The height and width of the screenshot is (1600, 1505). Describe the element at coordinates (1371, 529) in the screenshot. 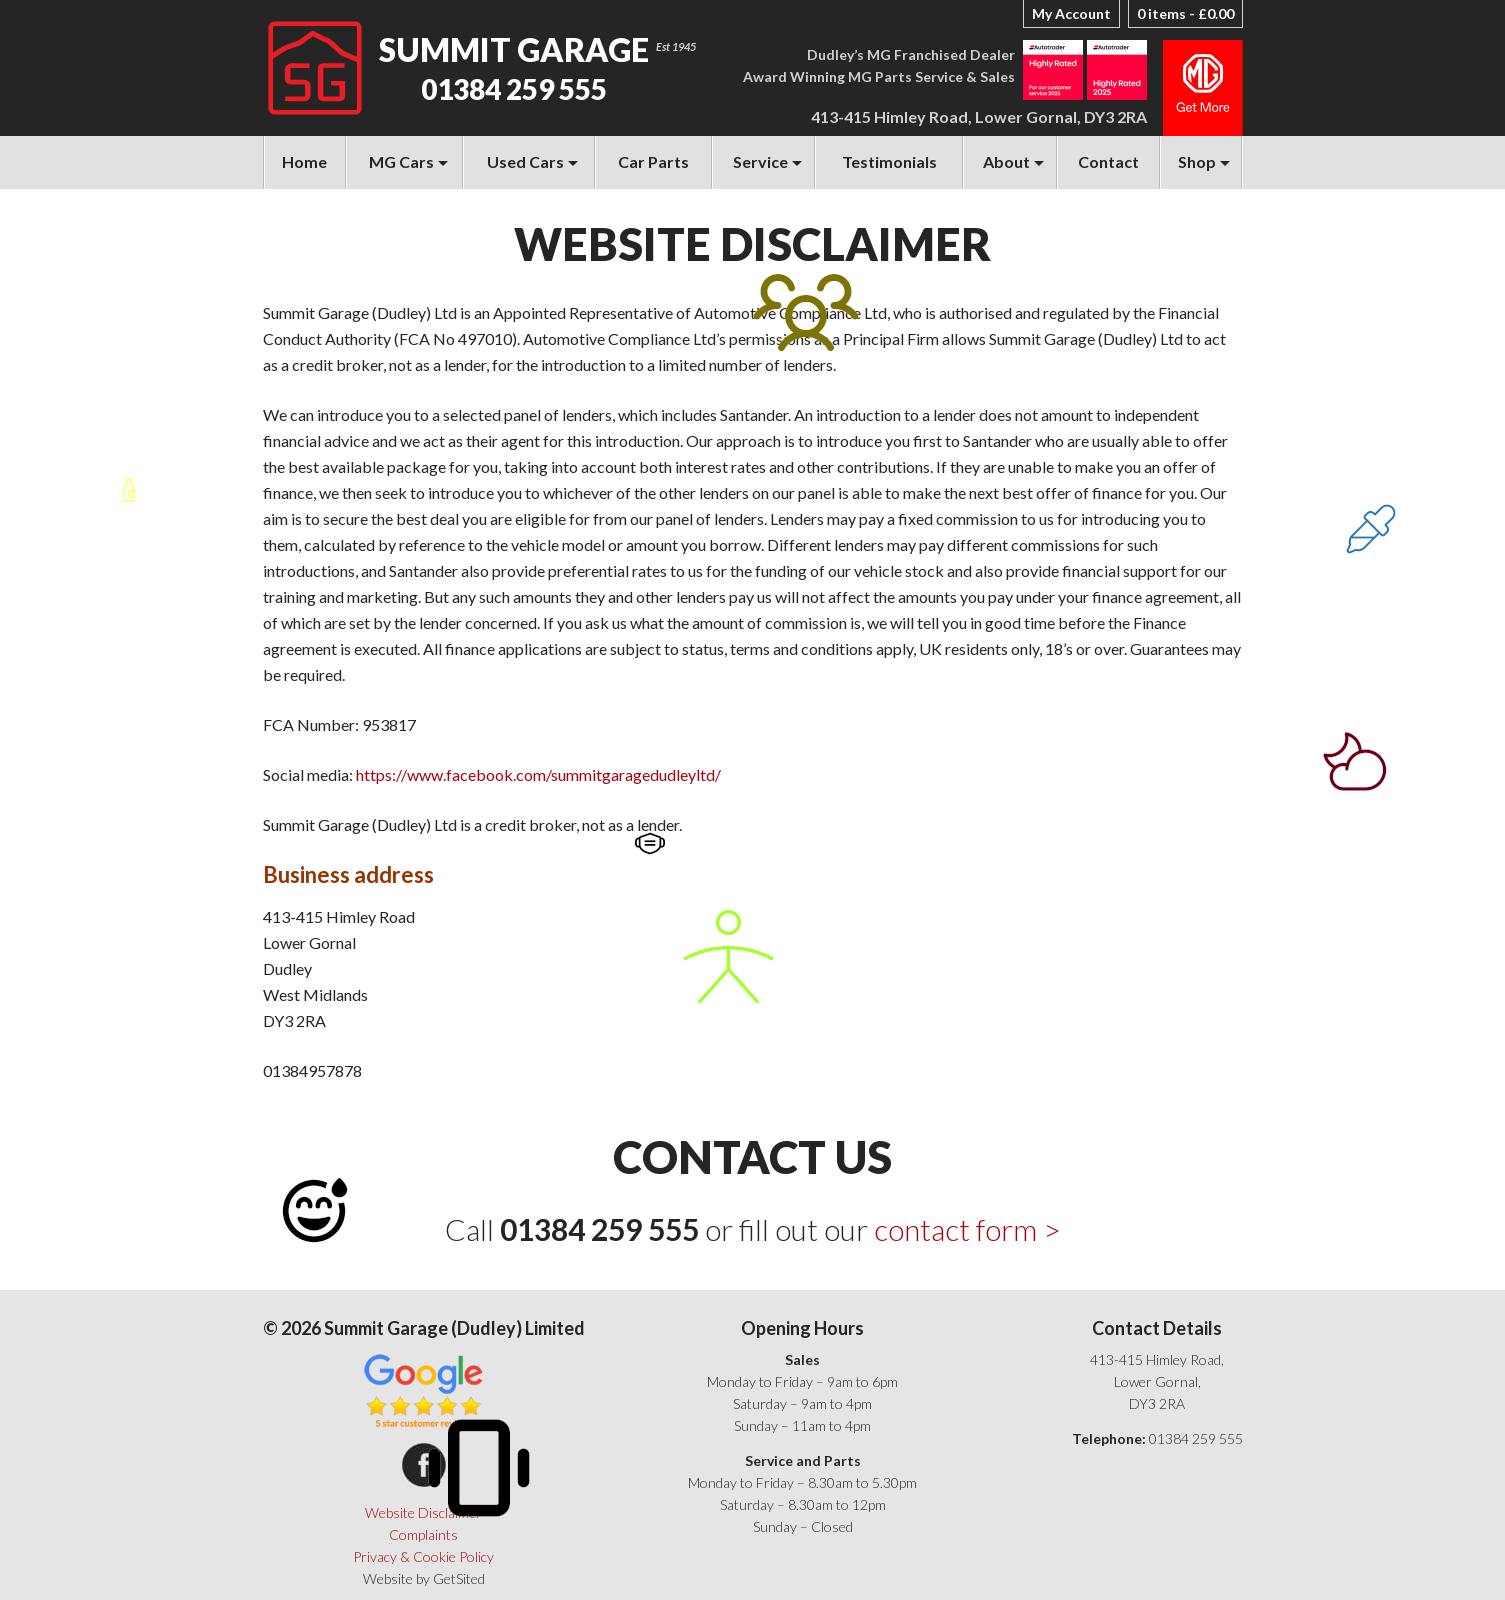

I see `sample a color from the canvas` at that location.